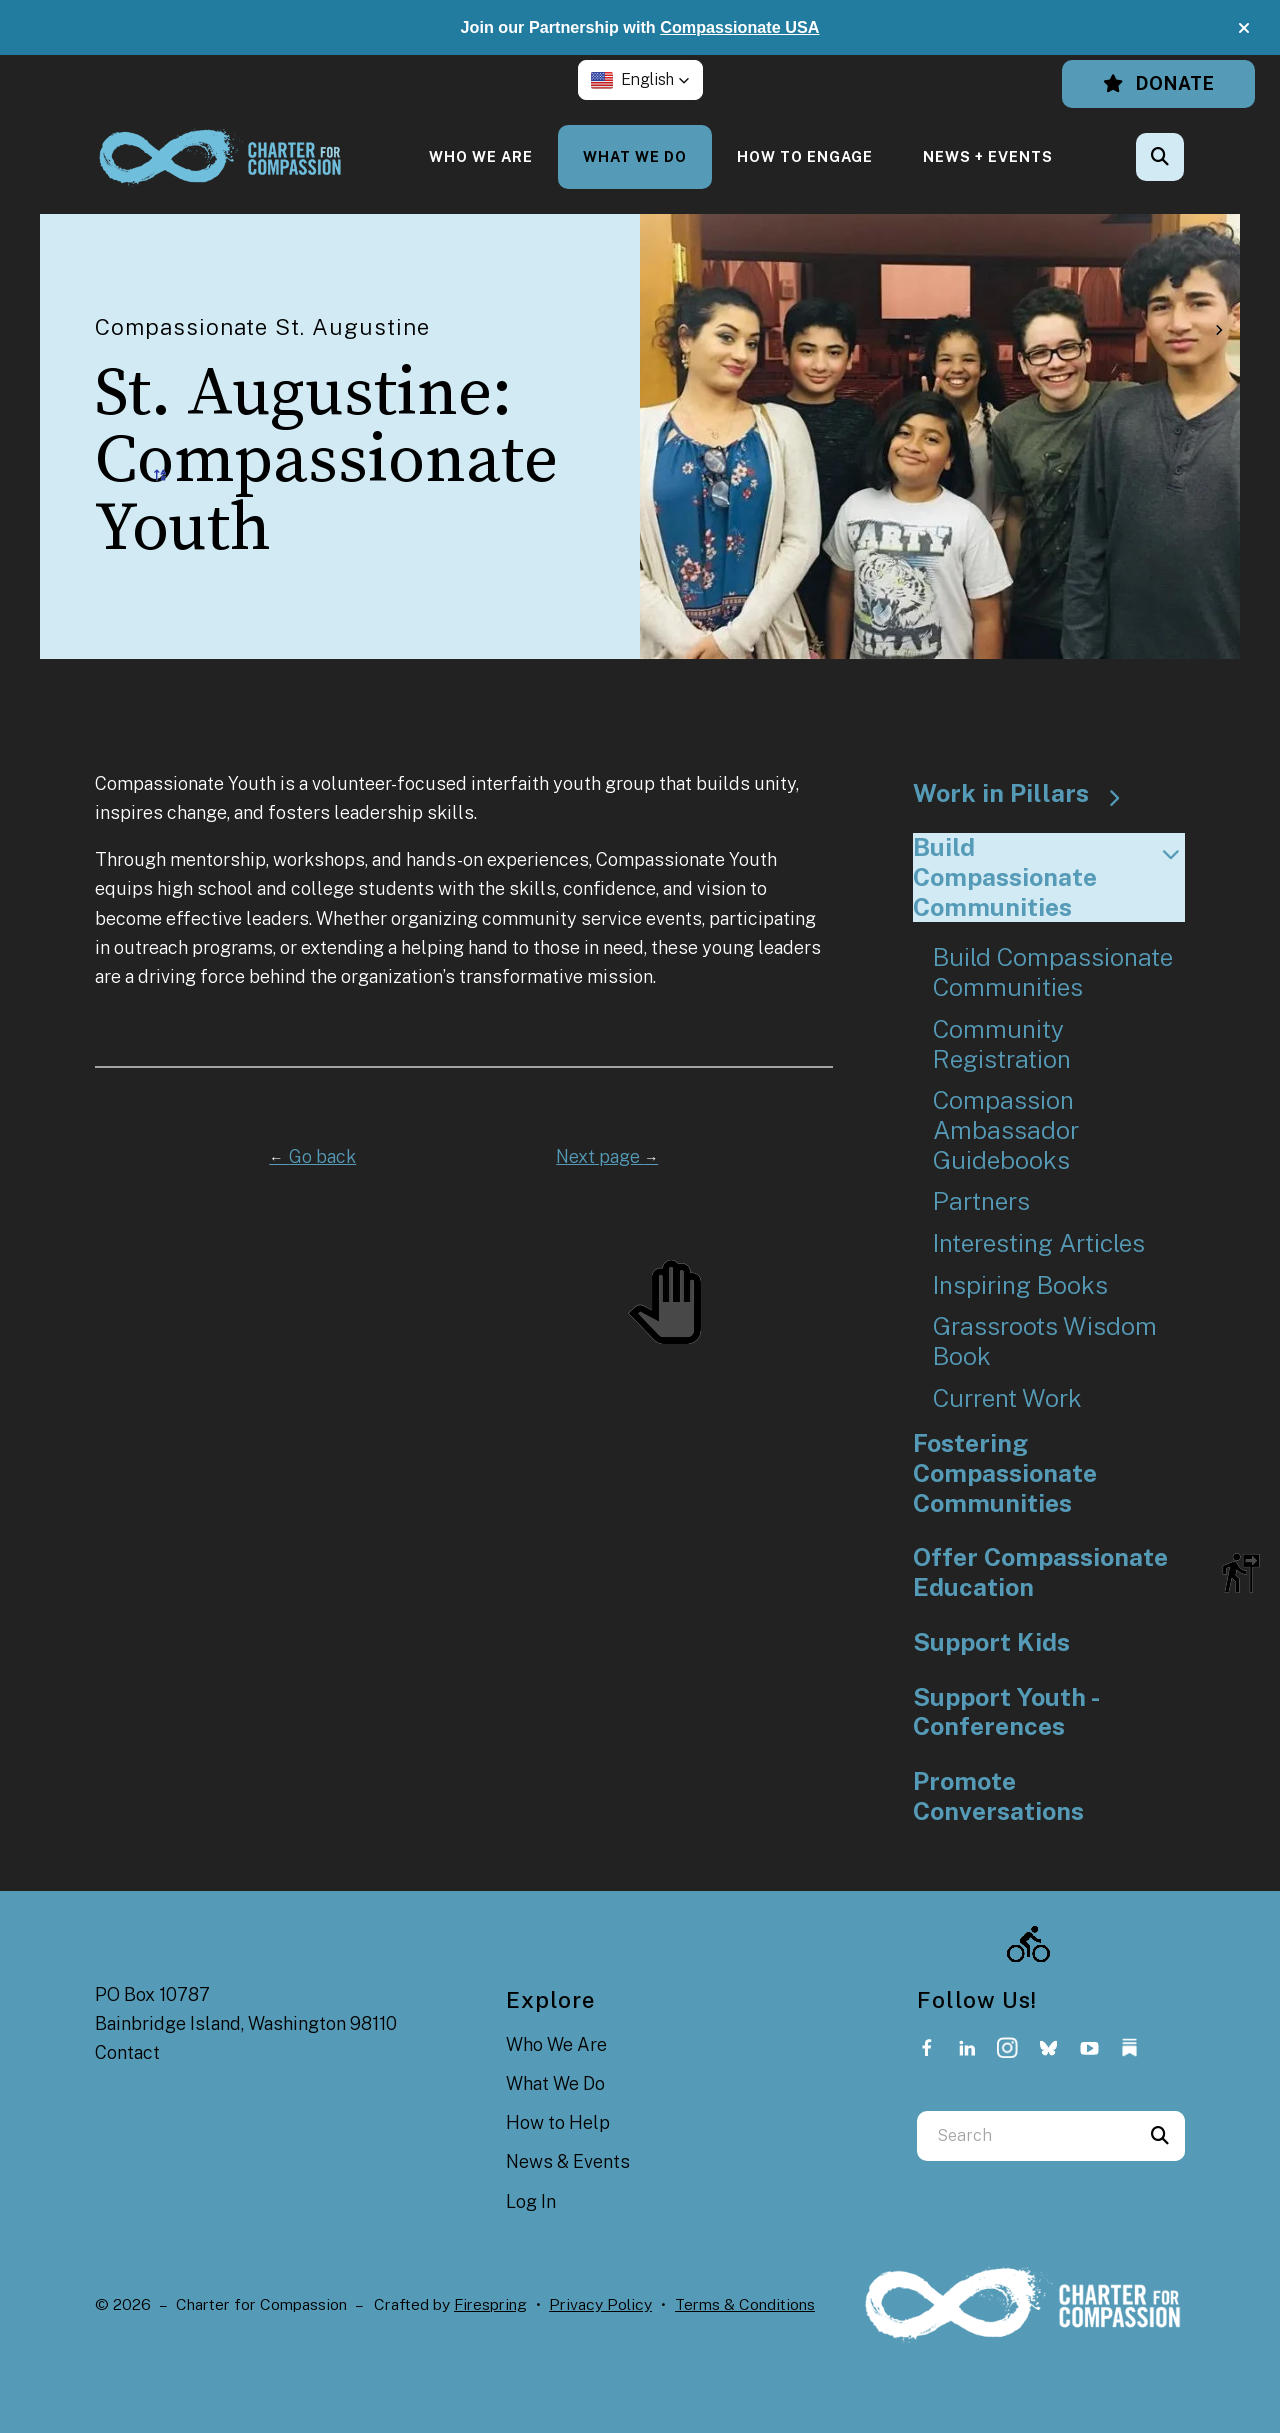 Image resolution: width=1280 pixels, height=2433 pixels. I want to click on sort items alphabetically in ascending order (A to Z), so click(160, 475).